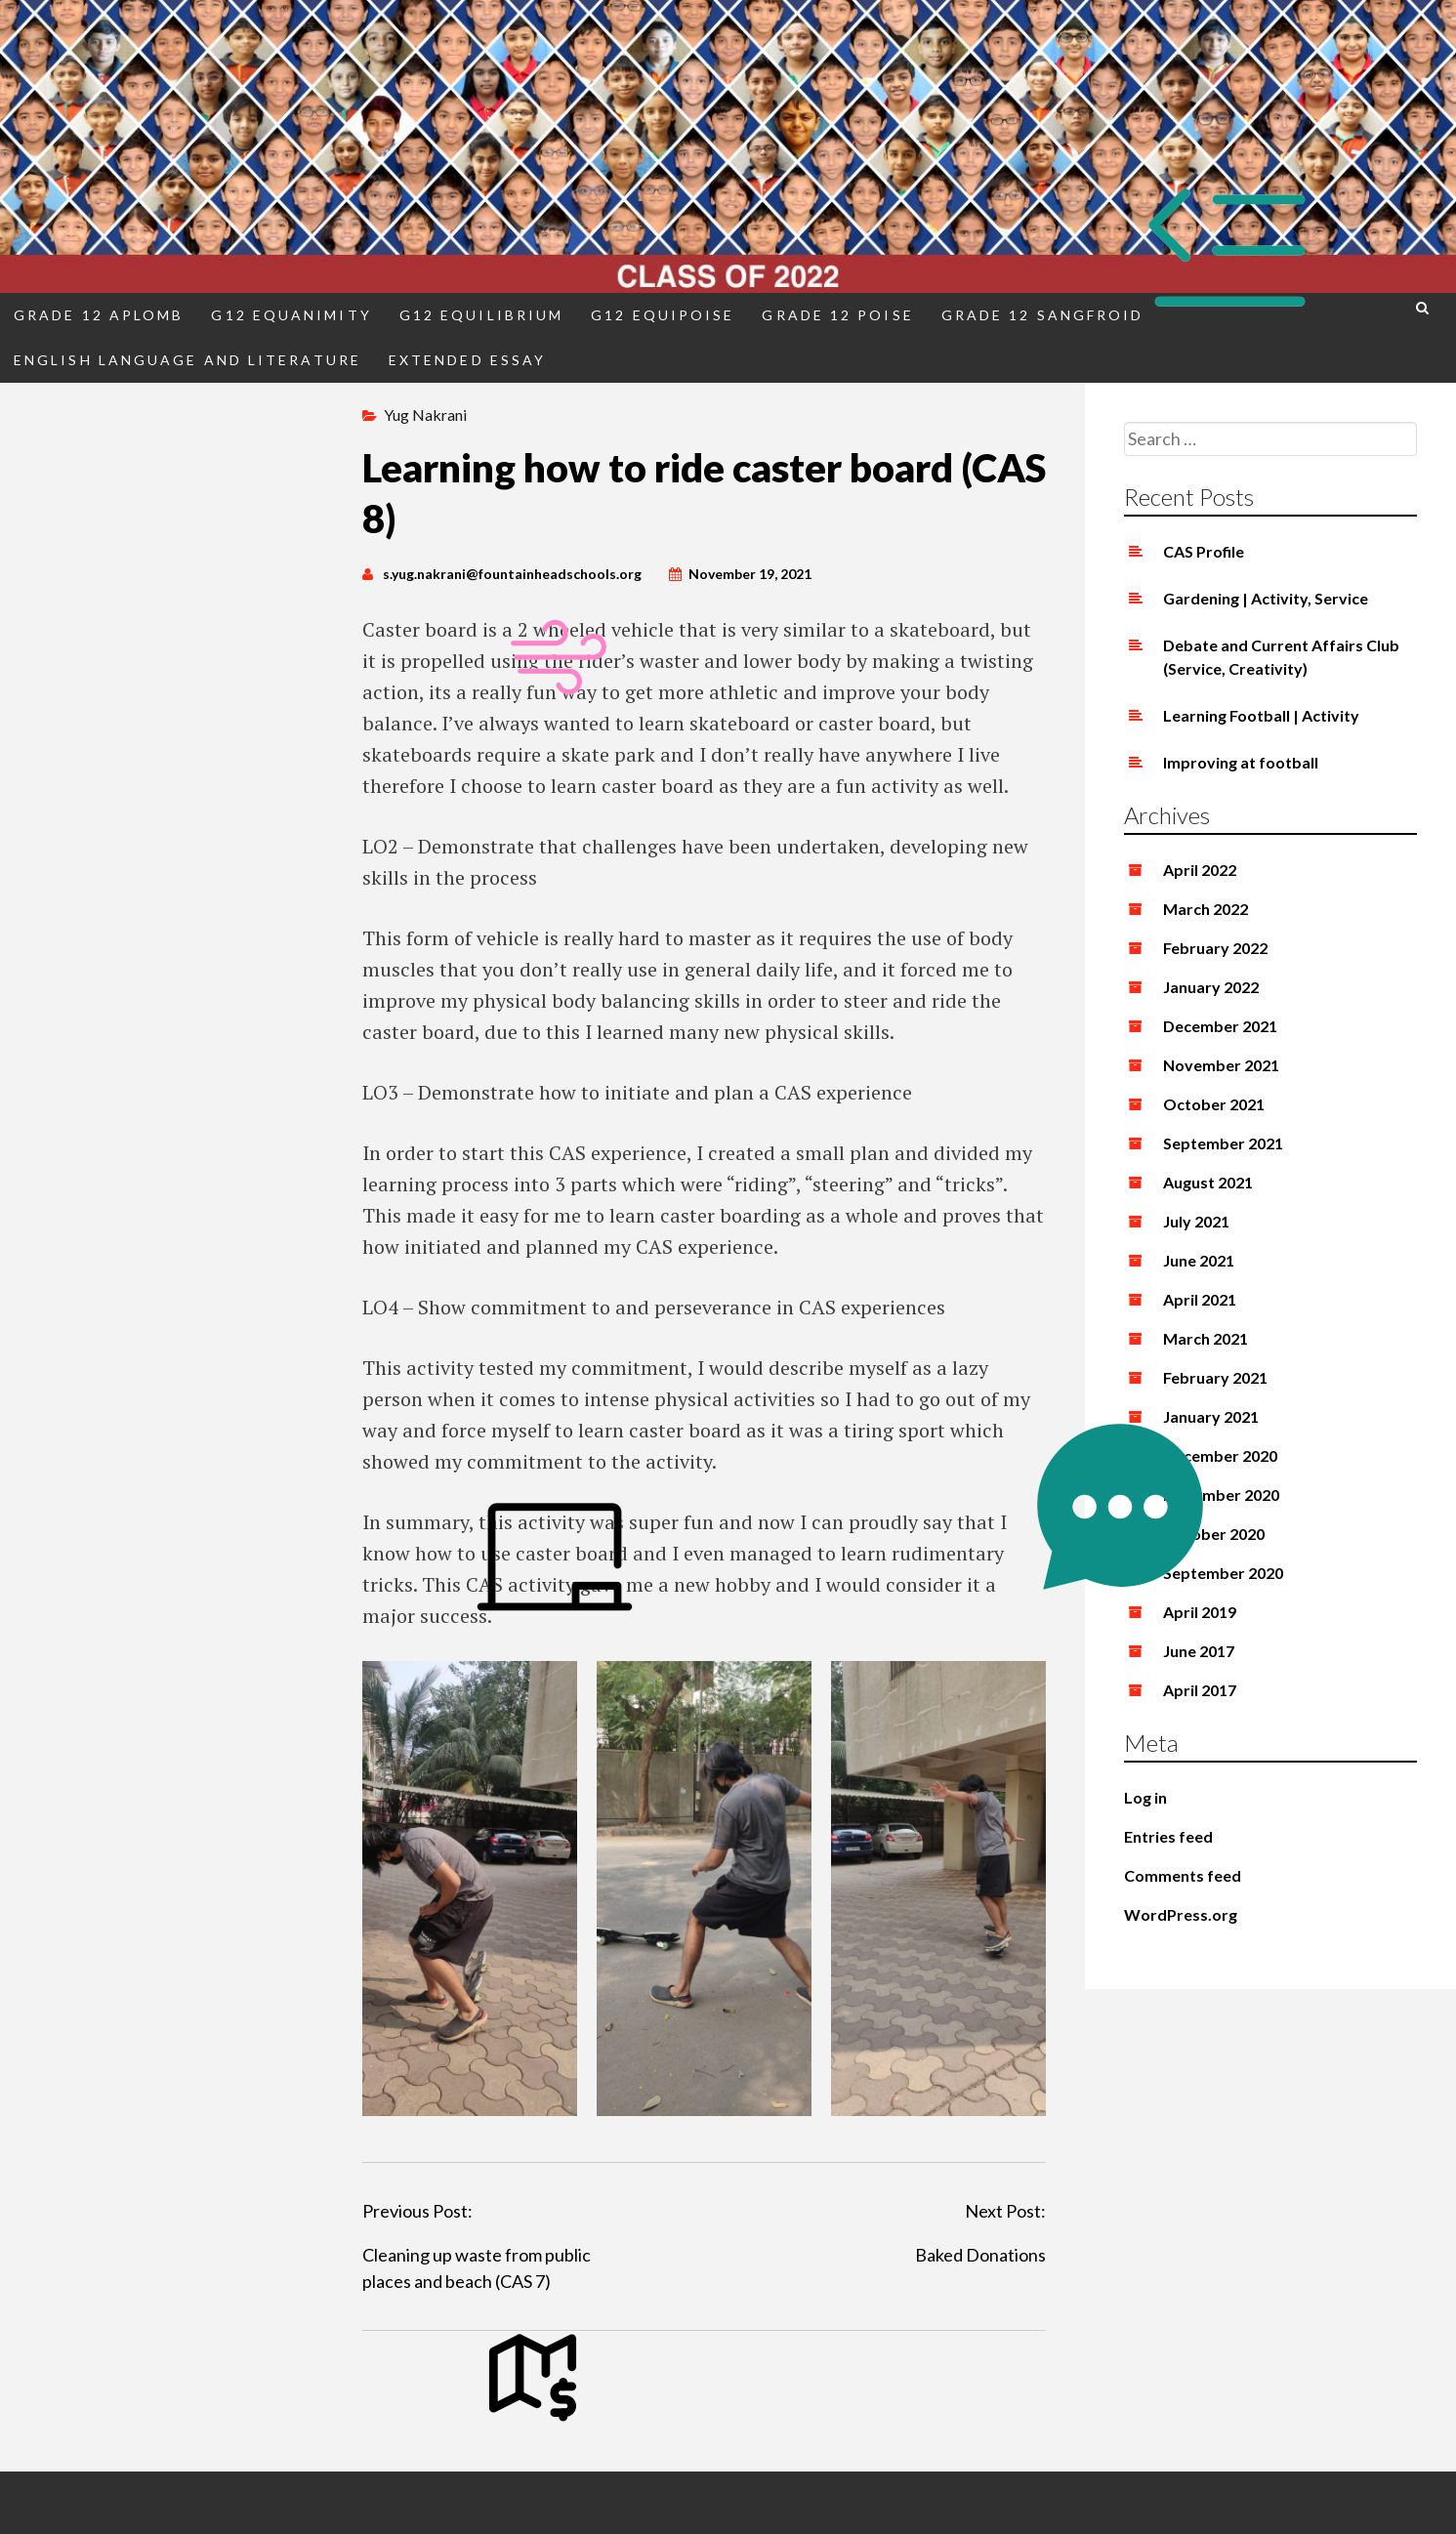 This screenshot has width=1456, height=2534. What do you see at coordinates (559, 657) in the screenshot?
I see `indicates current wind conditions` at bounding box center [559, 657].